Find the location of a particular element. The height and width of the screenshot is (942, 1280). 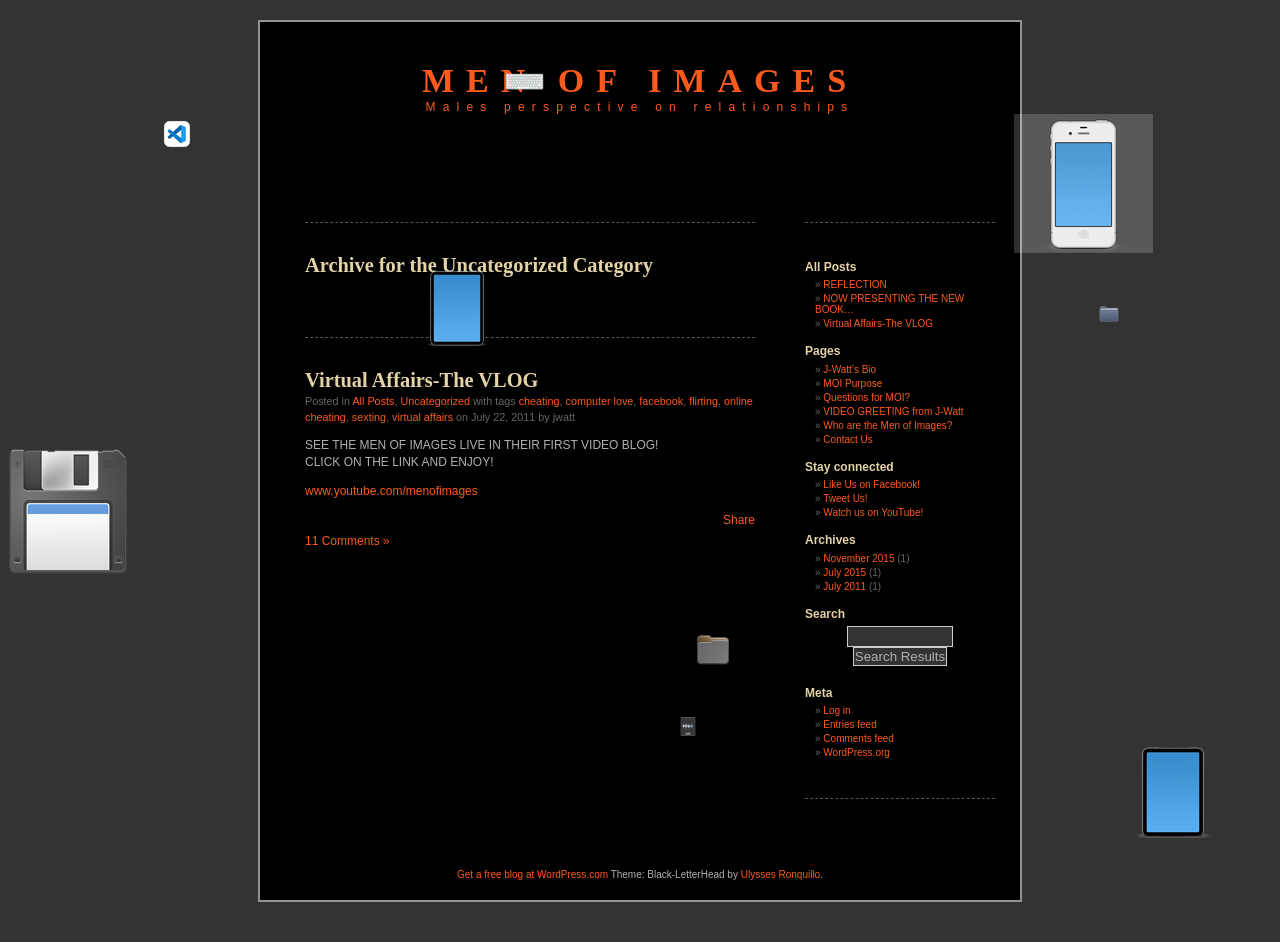

open folder to view contents is located at coordinates (1109, 314).